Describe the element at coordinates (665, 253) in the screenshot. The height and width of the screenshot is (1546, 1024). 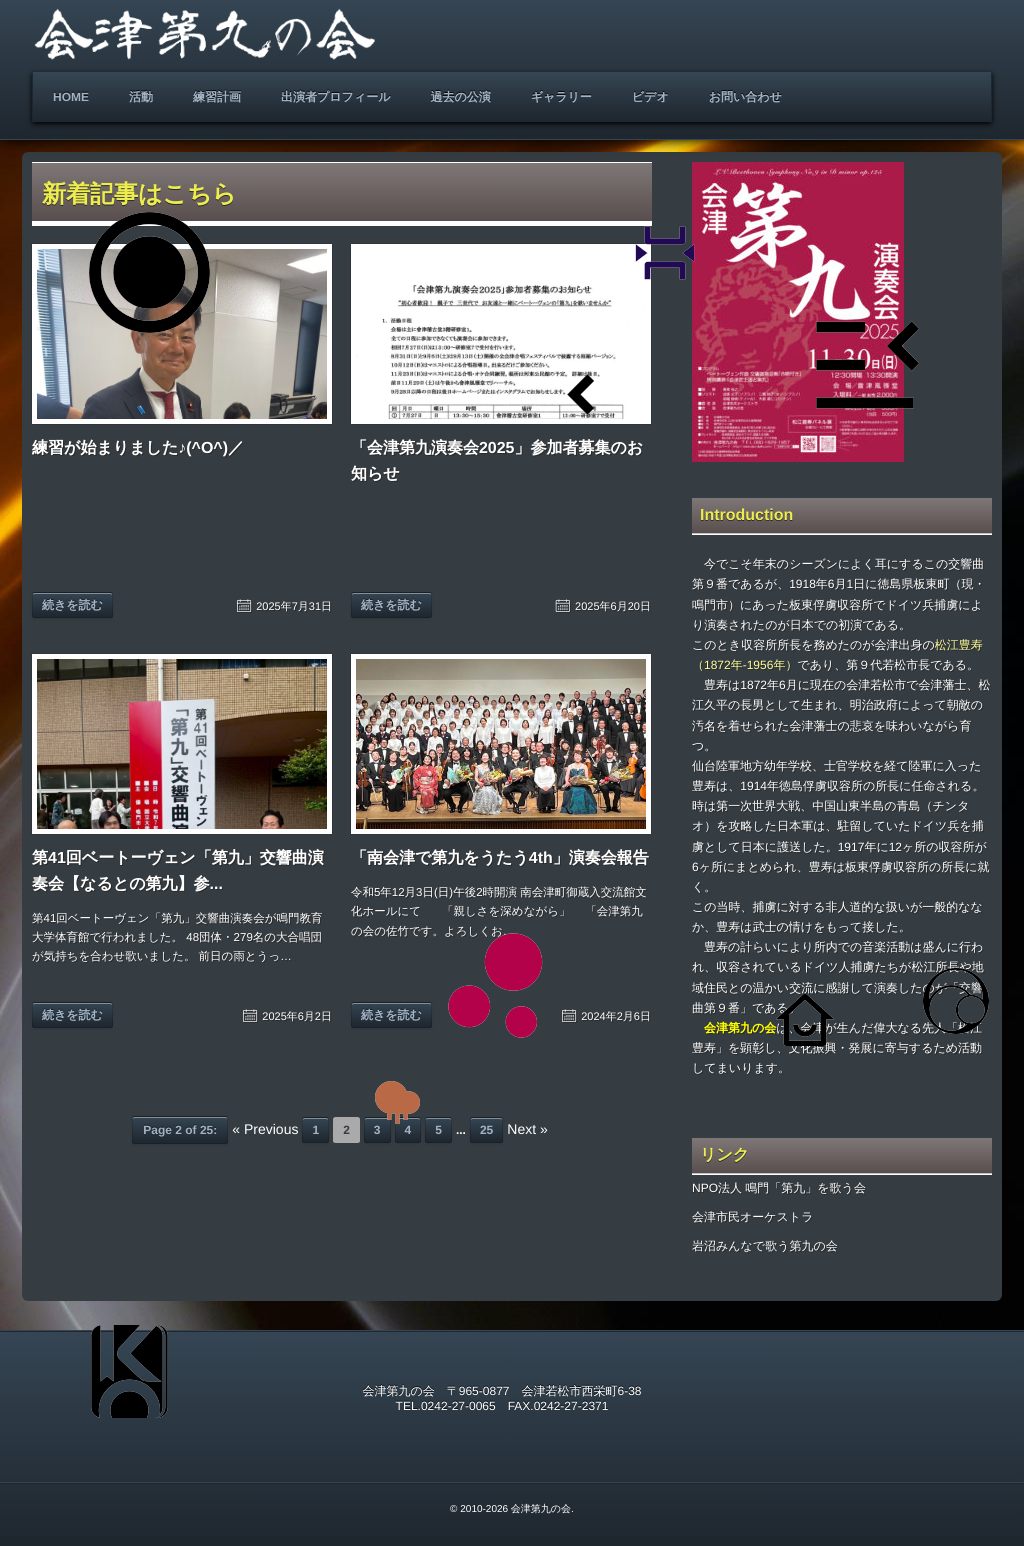
I see `insert a page break or section divider` at that location.